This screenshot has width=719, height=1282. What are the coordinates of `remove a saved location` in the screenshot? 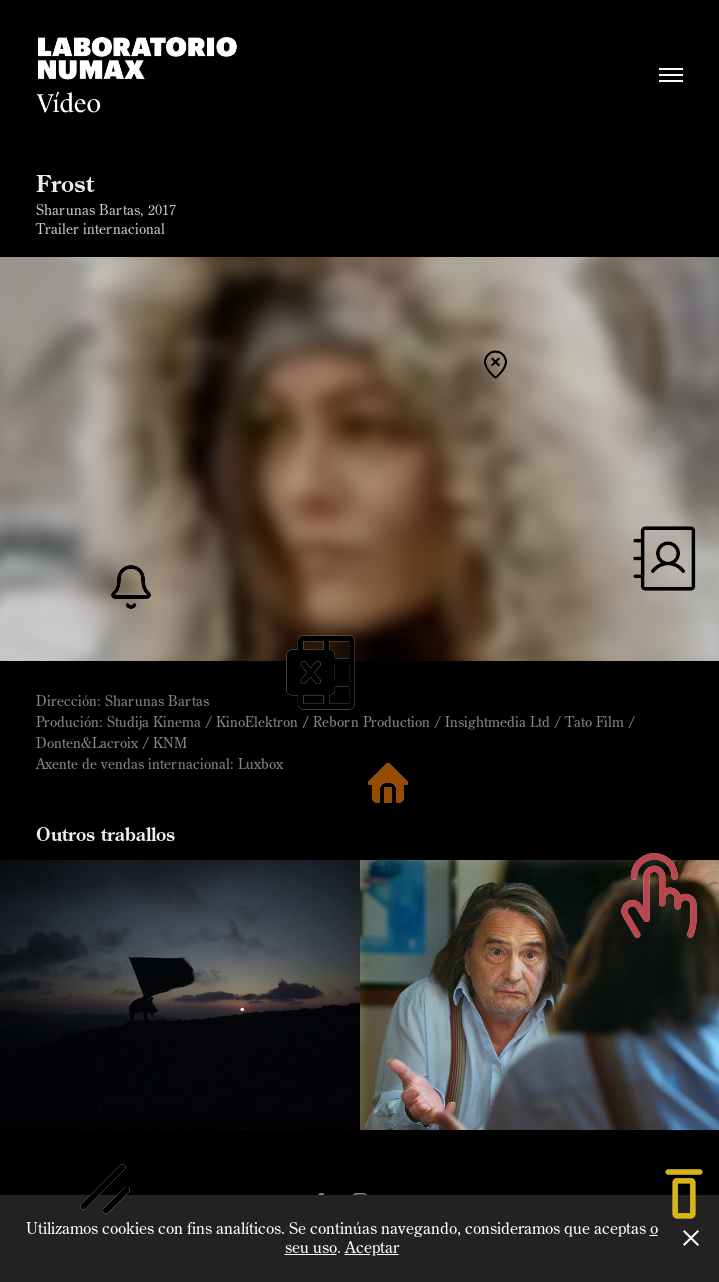 It's located at (495, 364).